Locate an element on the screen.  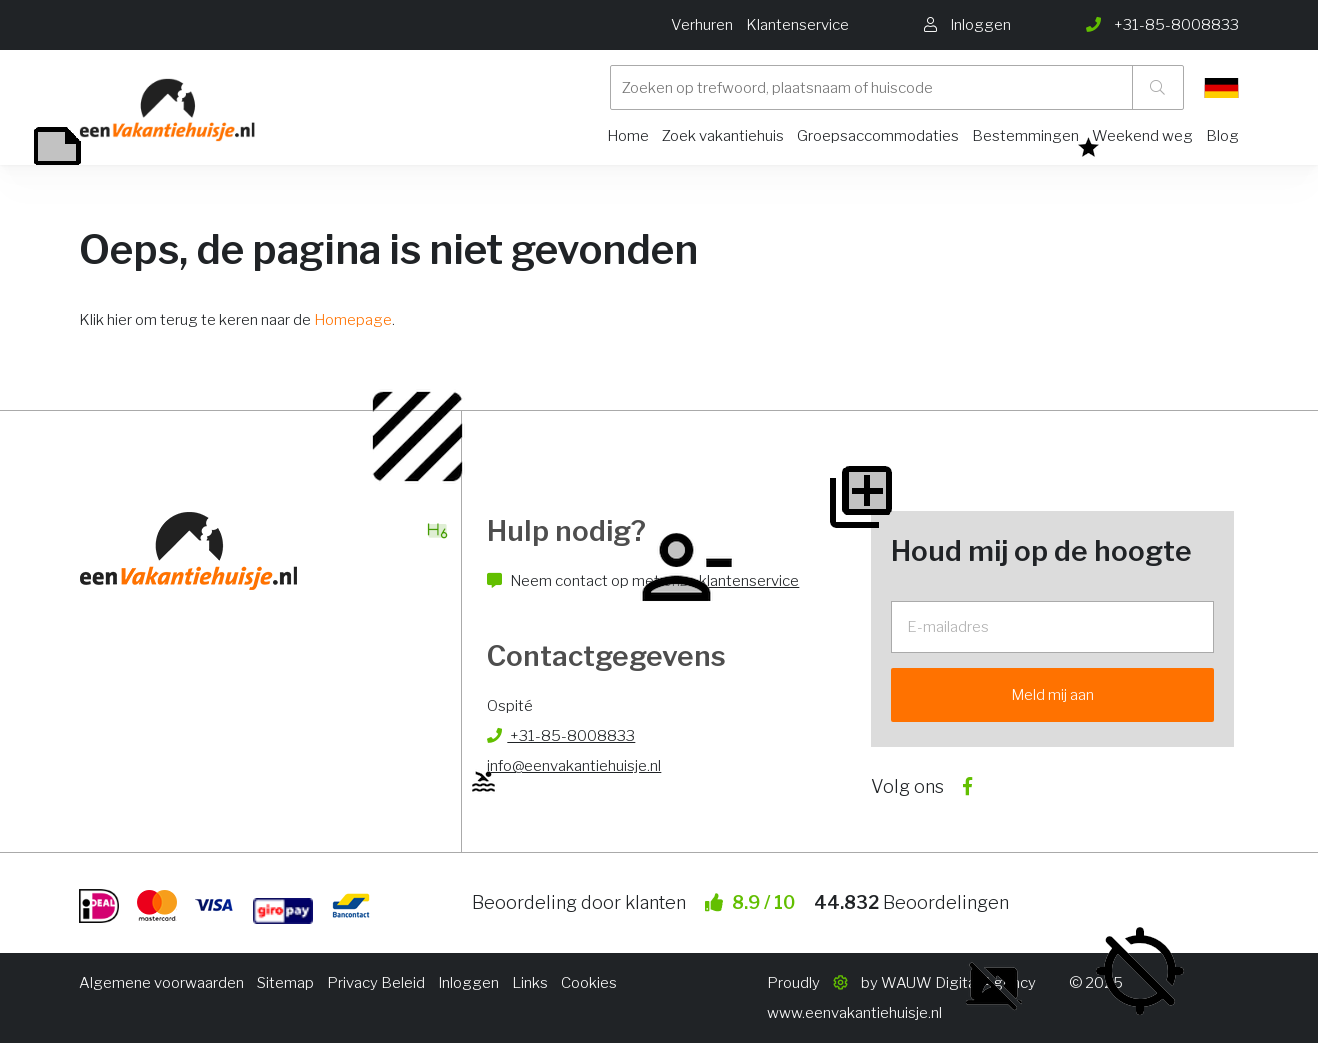
apply a texture or pattern overlay is located at coordinates (417, 436).